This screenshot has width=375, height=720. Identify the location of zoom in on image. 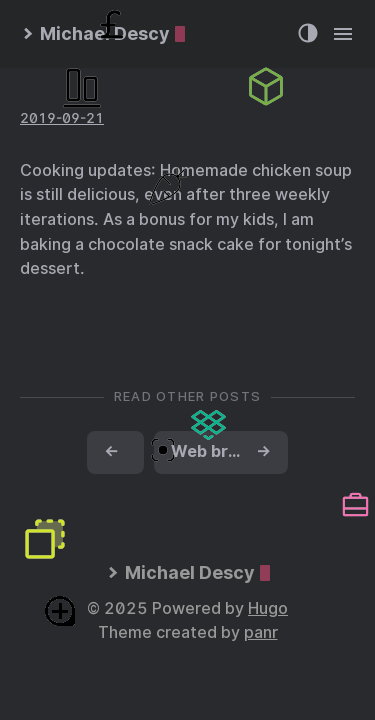
(60, 611).